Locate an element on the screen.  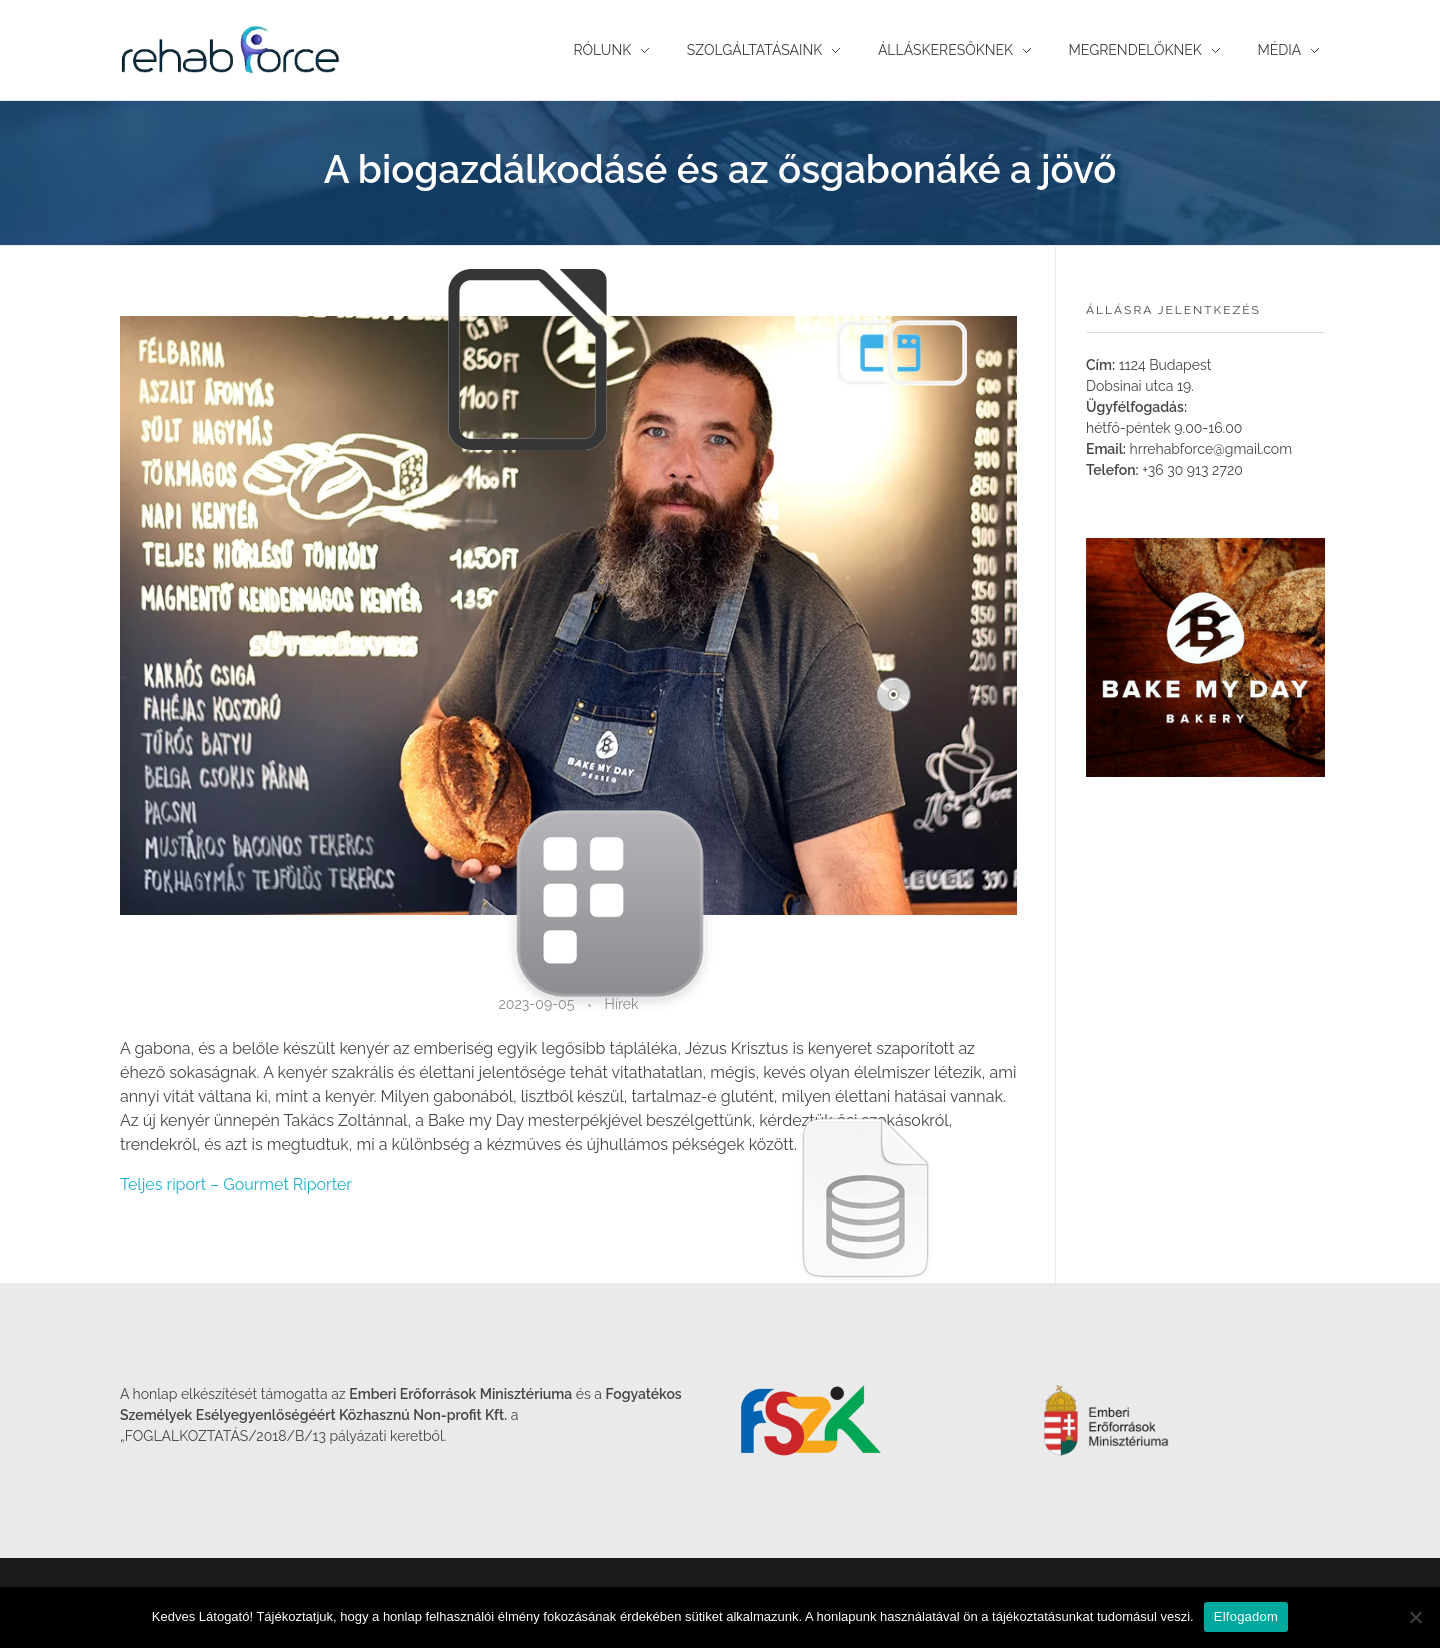
access DVD drive or optical media is located at coordinates (893, 694).